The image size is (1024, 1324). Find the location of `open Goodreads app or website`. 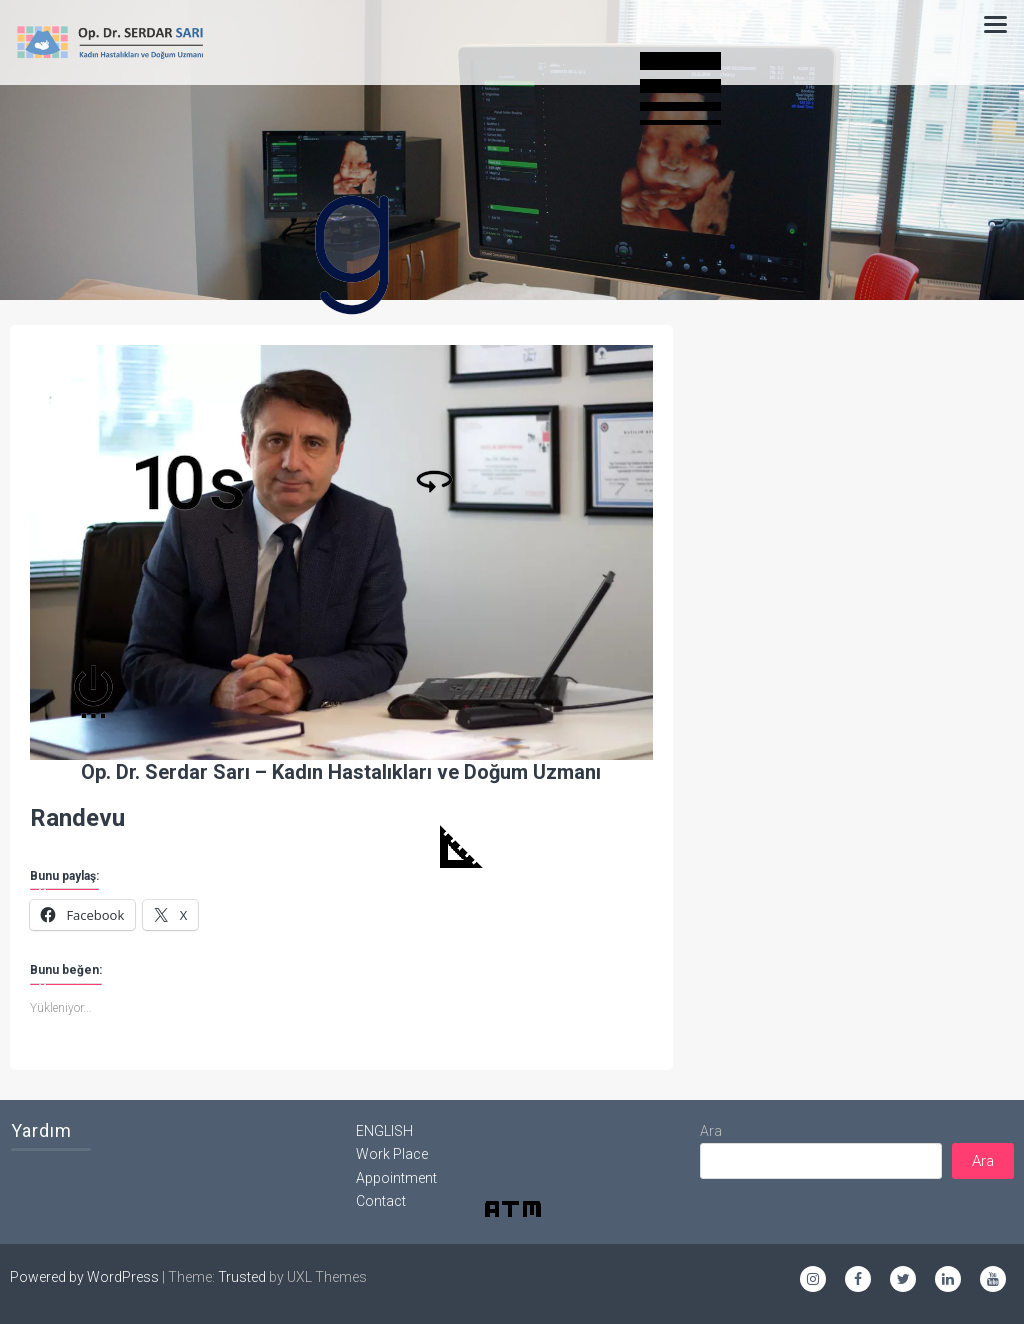

open Goodreads app or website is located at coordinates (352, 255).